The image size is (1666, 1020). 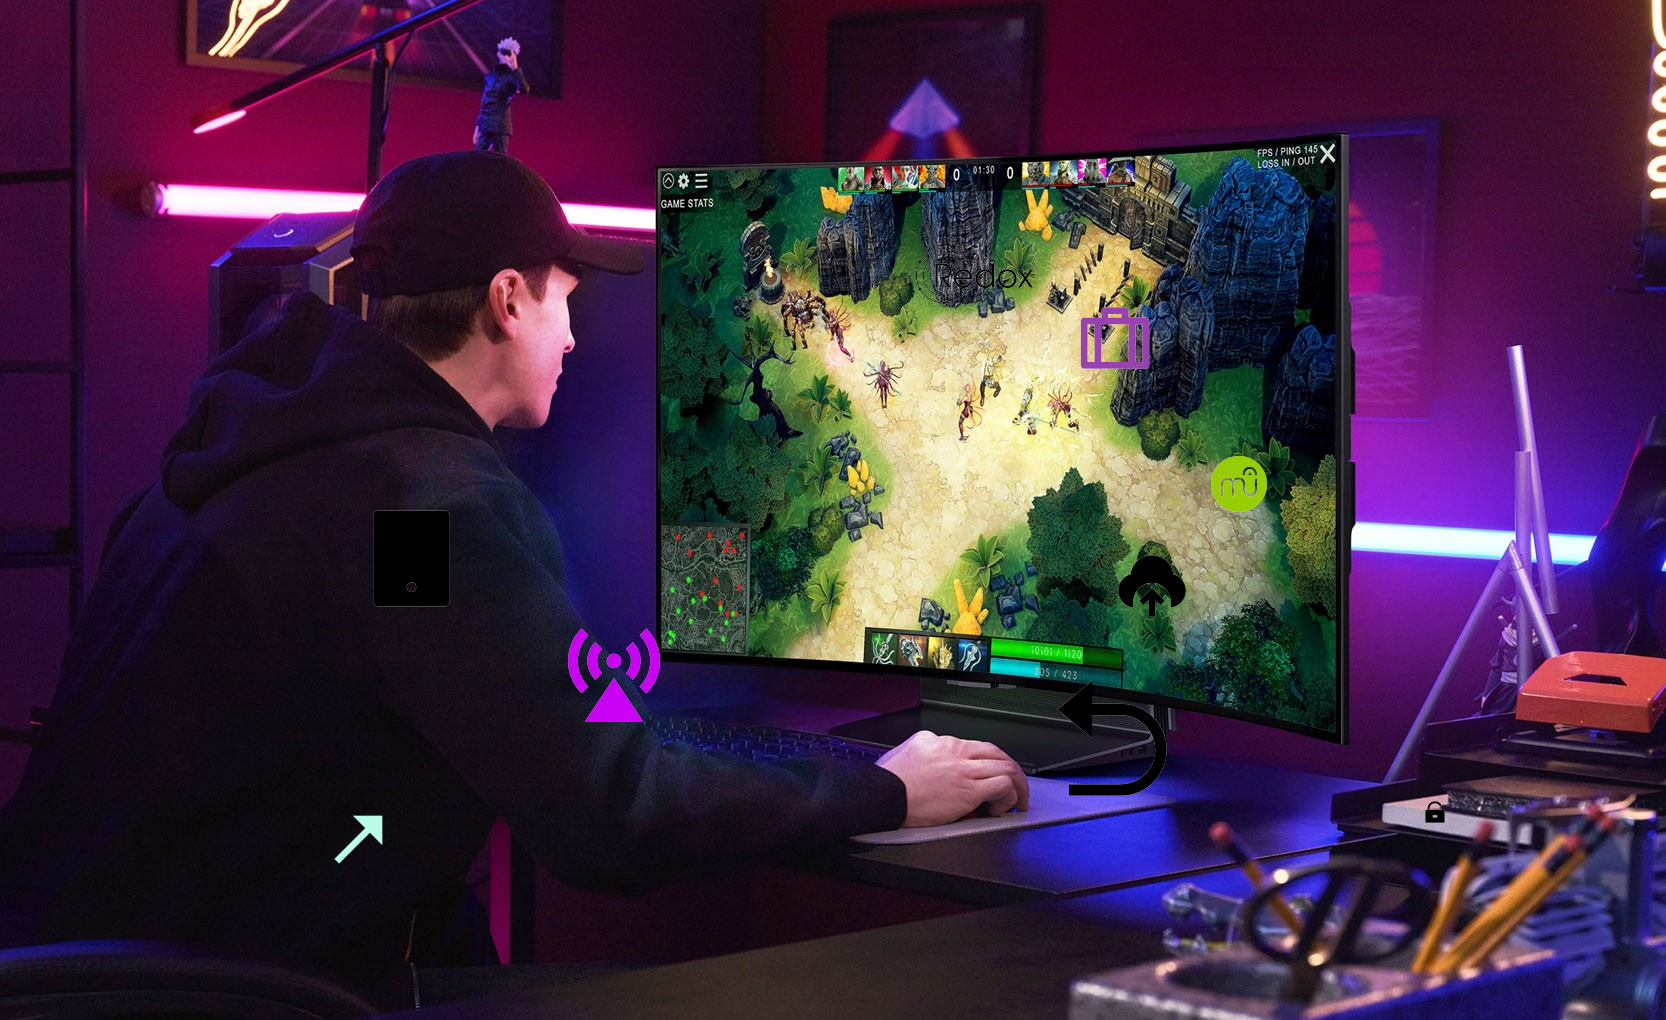 I want to click on redox healthcare data platform logo, so click(x=974, y=275).